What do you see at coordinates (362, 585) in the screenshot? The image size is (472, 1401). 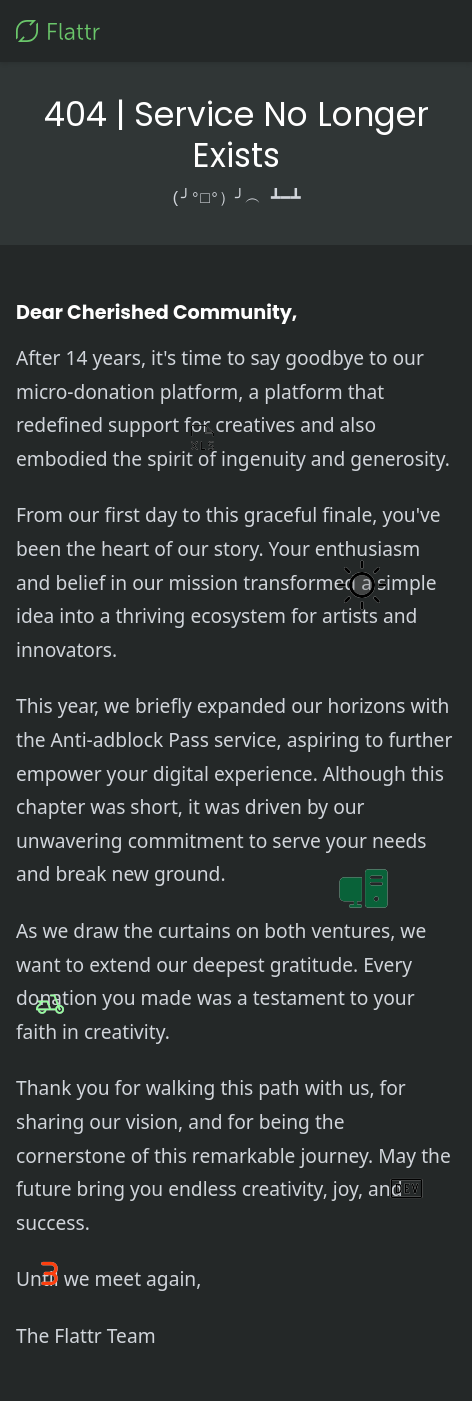 I see `toggle light mode or theme` at bounding box center [362, 585].